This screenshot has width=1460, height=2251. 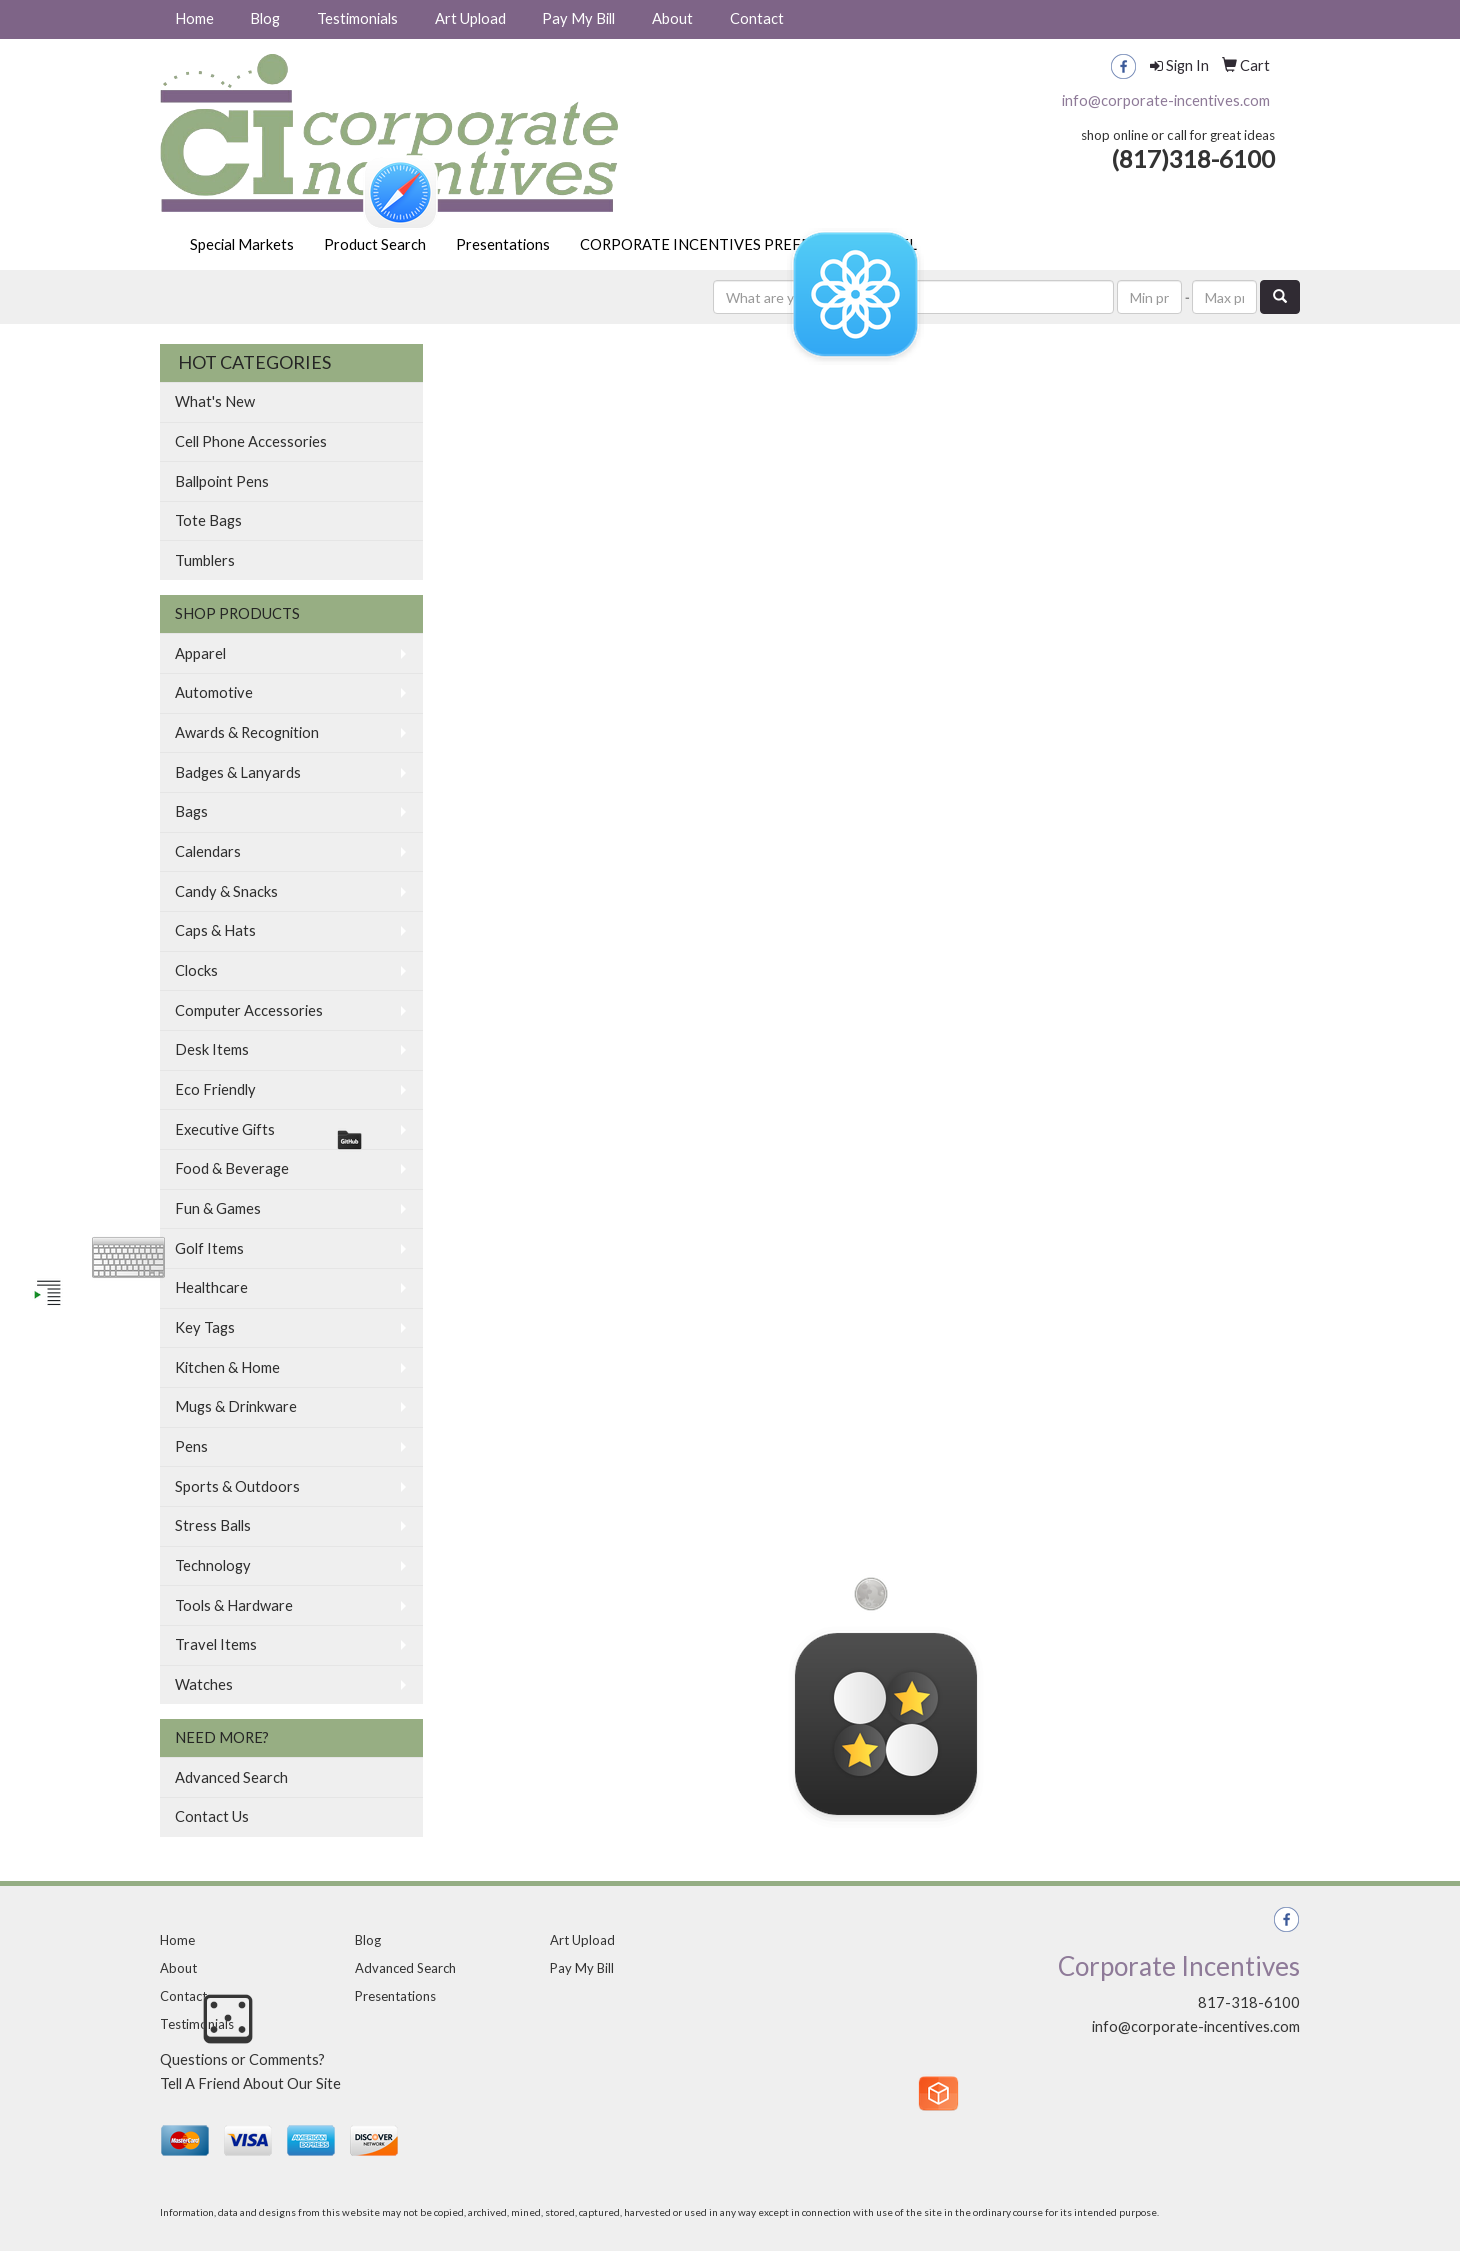 What do you see at coordinates (47, 1293) in the screenshot?
I see `increase text indentation` at bounding box center [47, 1293].